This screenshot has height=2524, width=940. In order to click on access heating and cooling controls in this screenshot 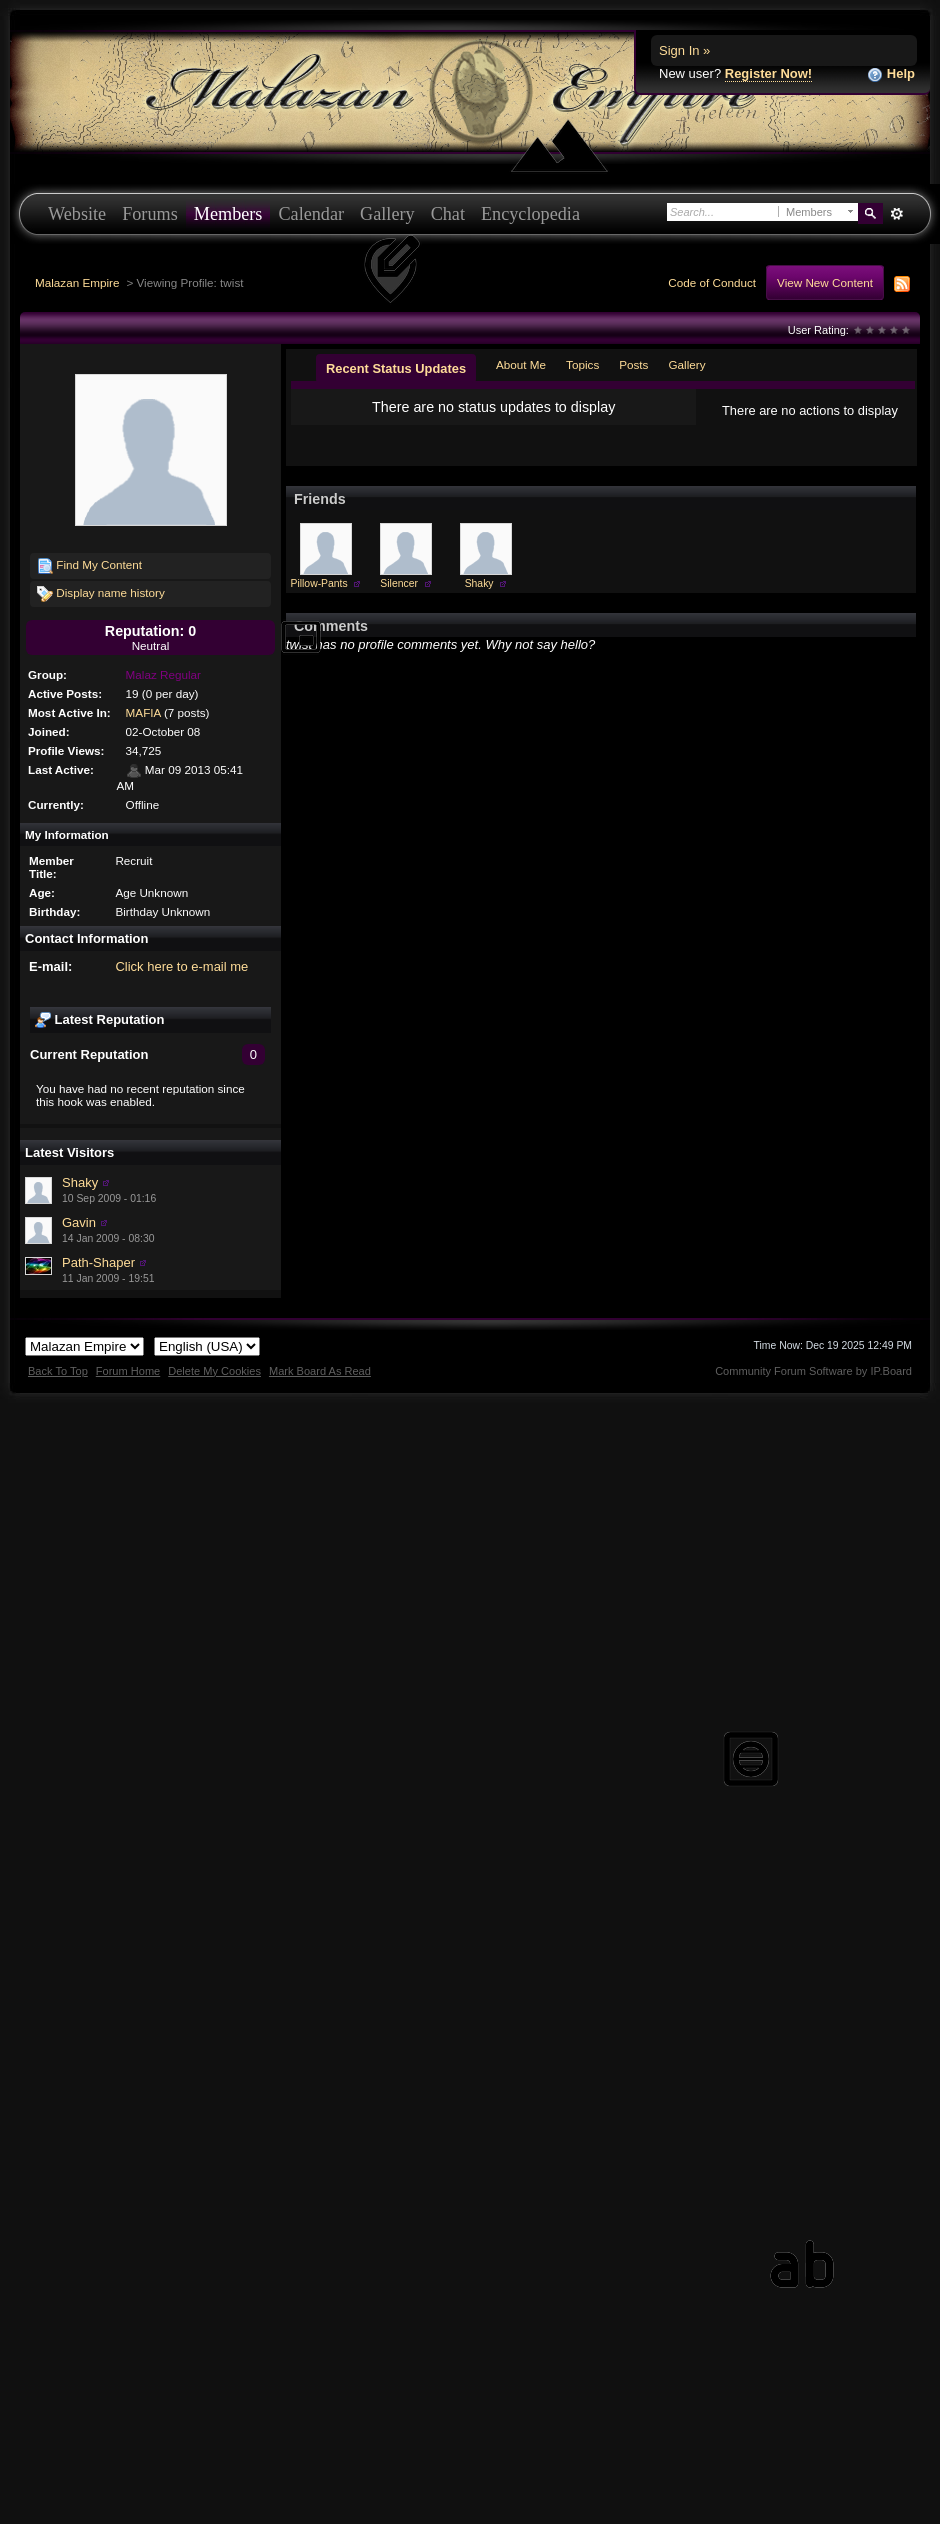, I will do `click(751, 1759)`.